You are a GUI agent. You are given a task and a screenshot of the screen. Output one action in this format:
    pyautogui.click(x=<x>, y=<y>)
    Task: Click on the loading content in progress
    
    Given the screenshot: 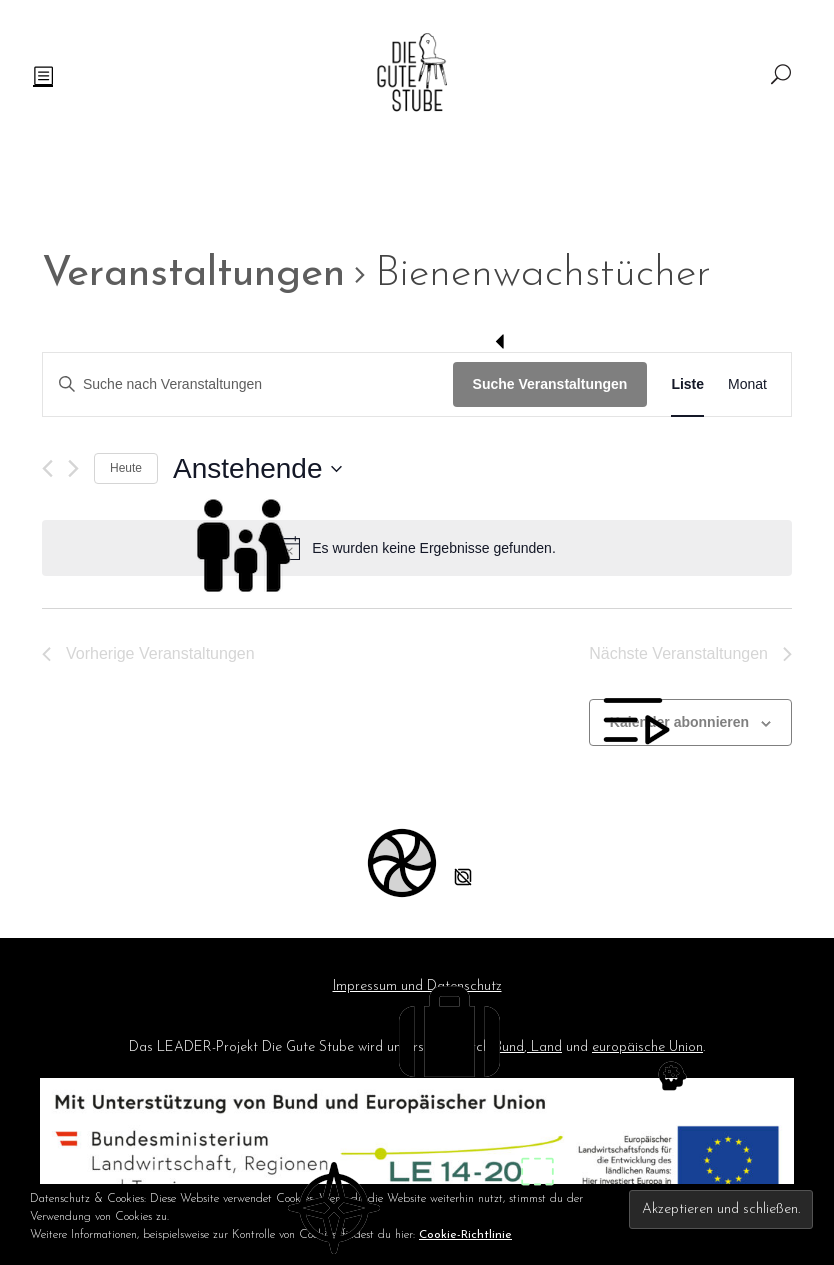 What is the action you would take?
    pyautogui.click(x=402, y=863)
    